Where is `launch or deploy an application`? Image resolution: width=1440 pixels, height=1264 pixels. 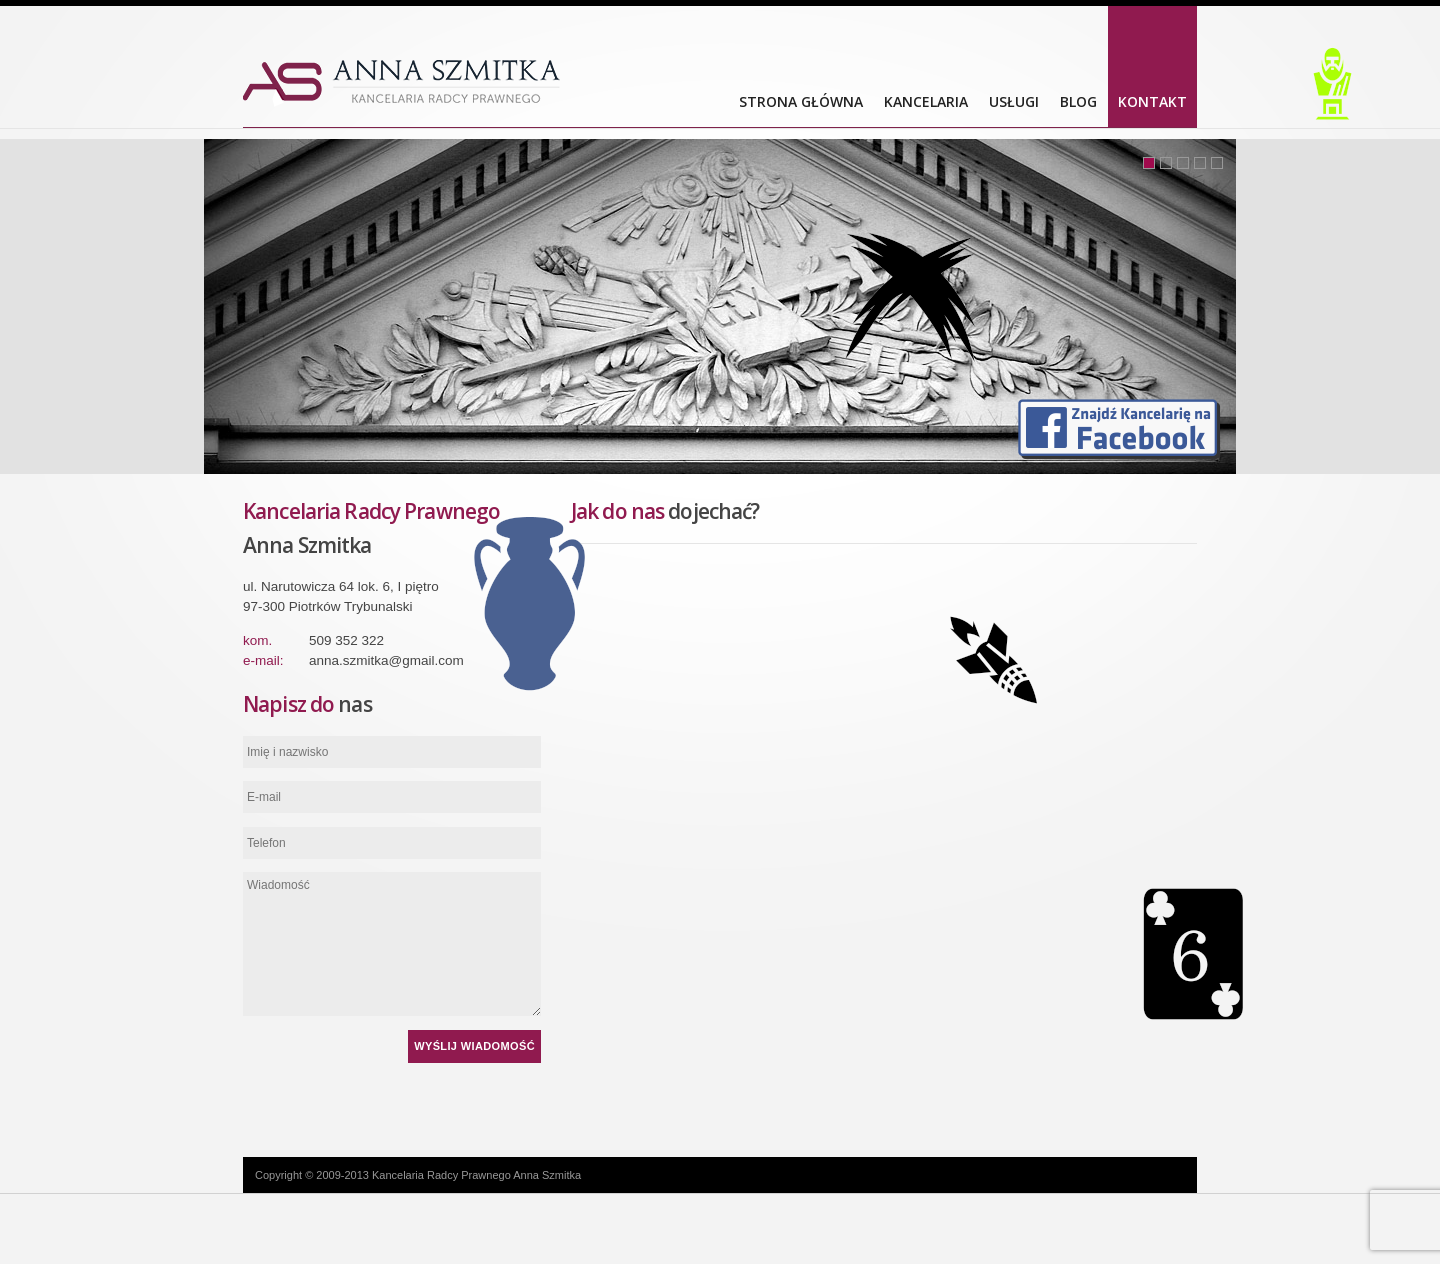 launch or deploy an application is located at coordinates (994, 659).